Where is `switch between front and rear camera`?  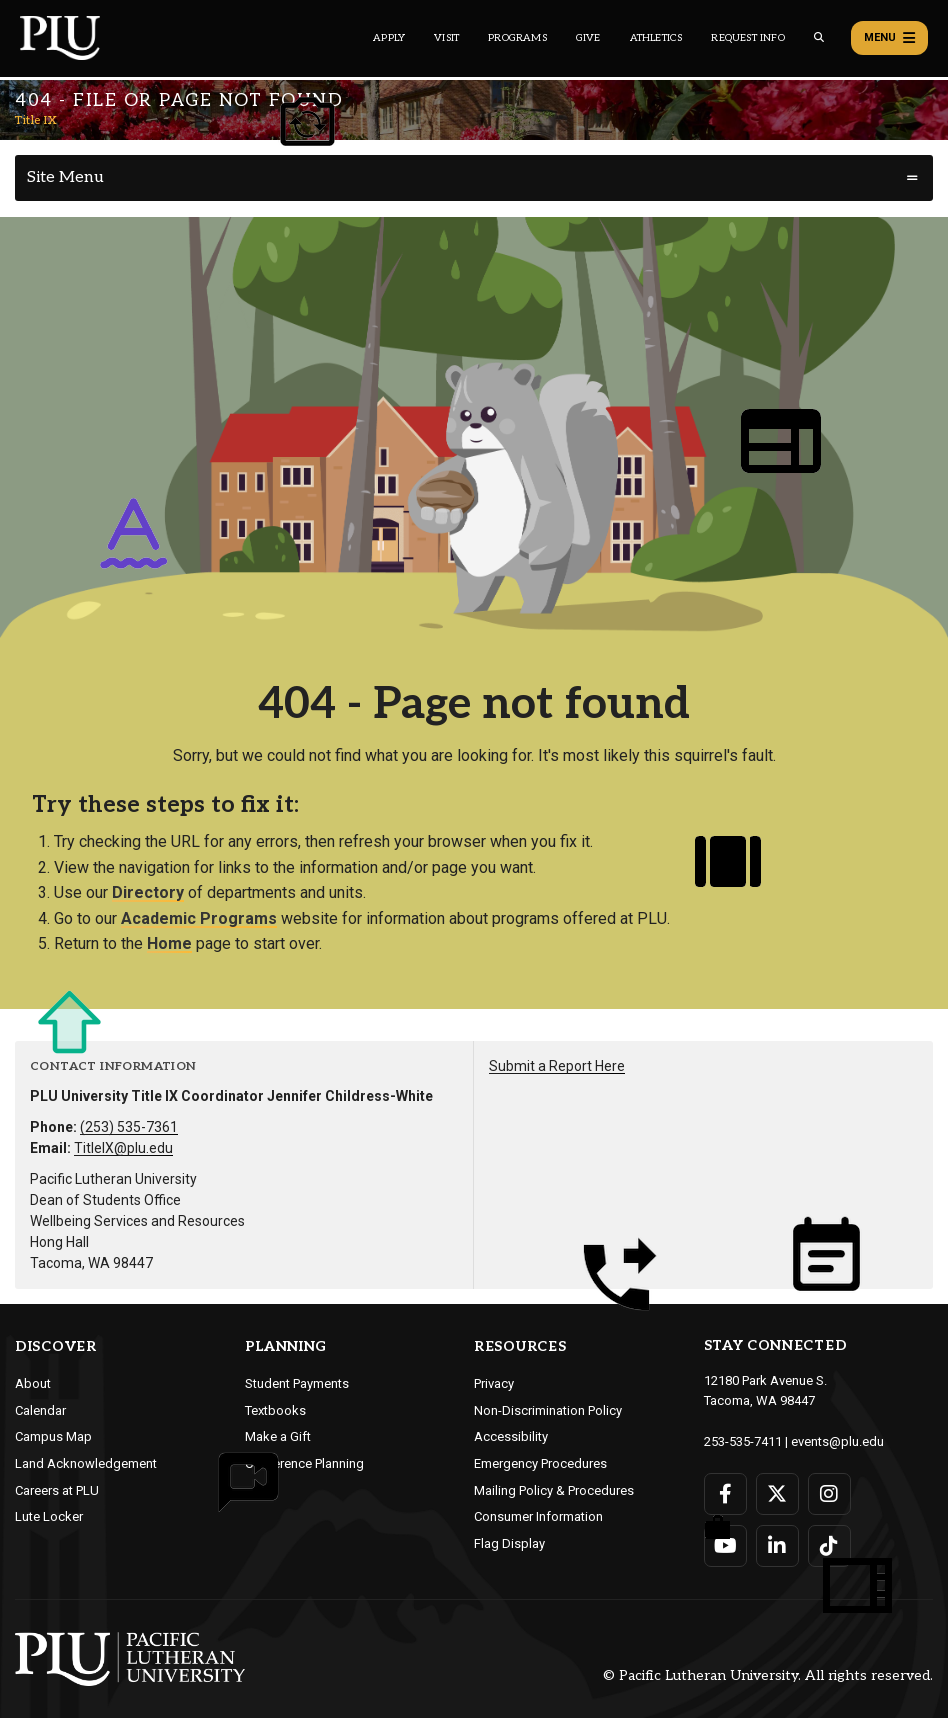
switch between front and rear camera is located at coordinates (307, 121).